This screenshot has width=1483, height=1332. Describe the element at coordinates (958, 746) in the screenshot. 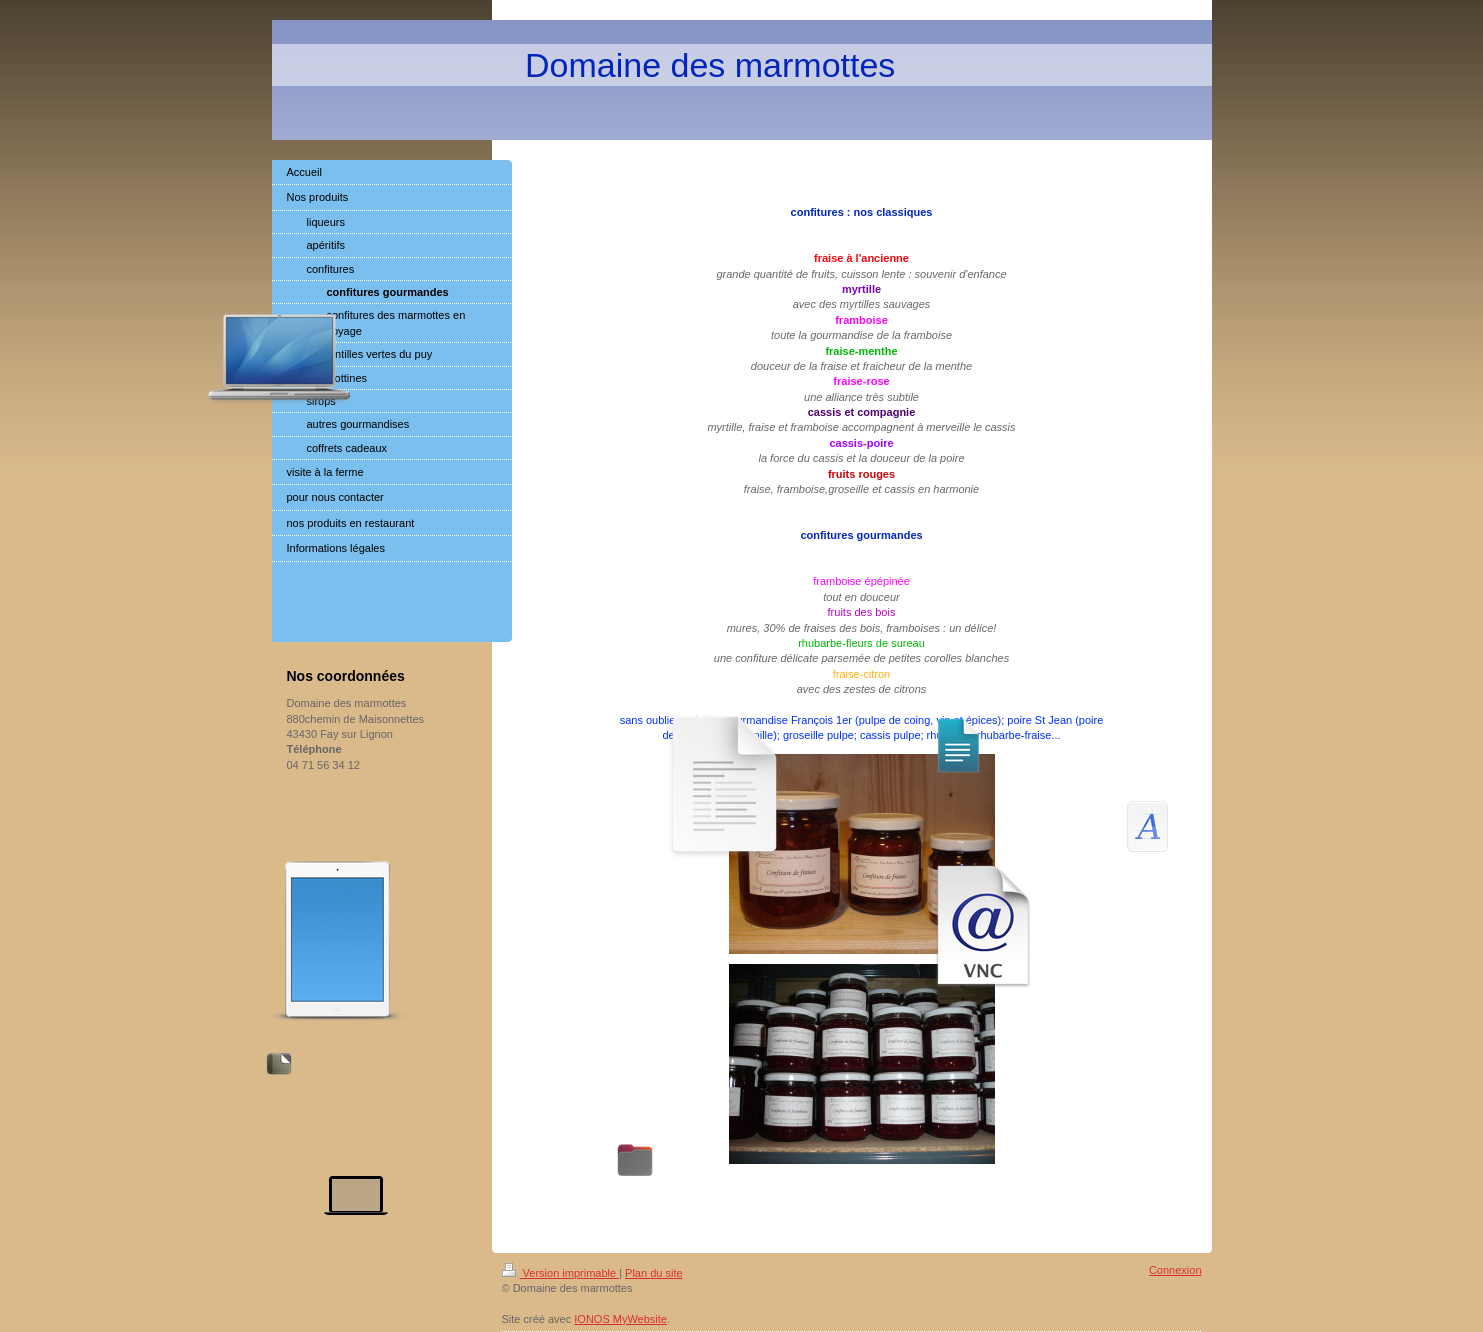

I see `opendocument text template file` at that location.